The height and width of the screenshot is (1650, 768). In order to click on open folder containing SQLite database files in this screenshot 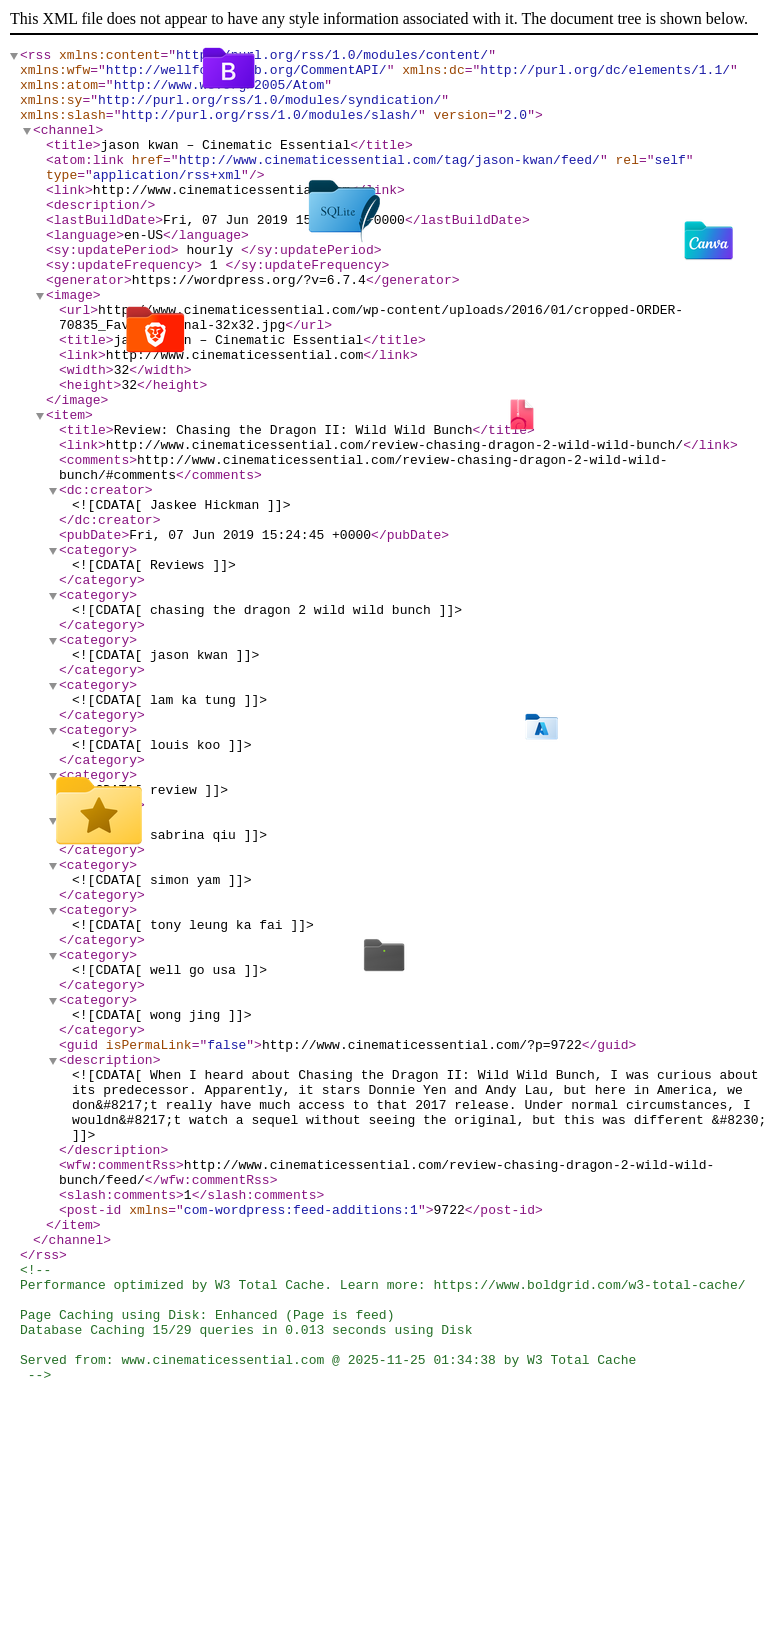, I will do `click(342, 208)`.